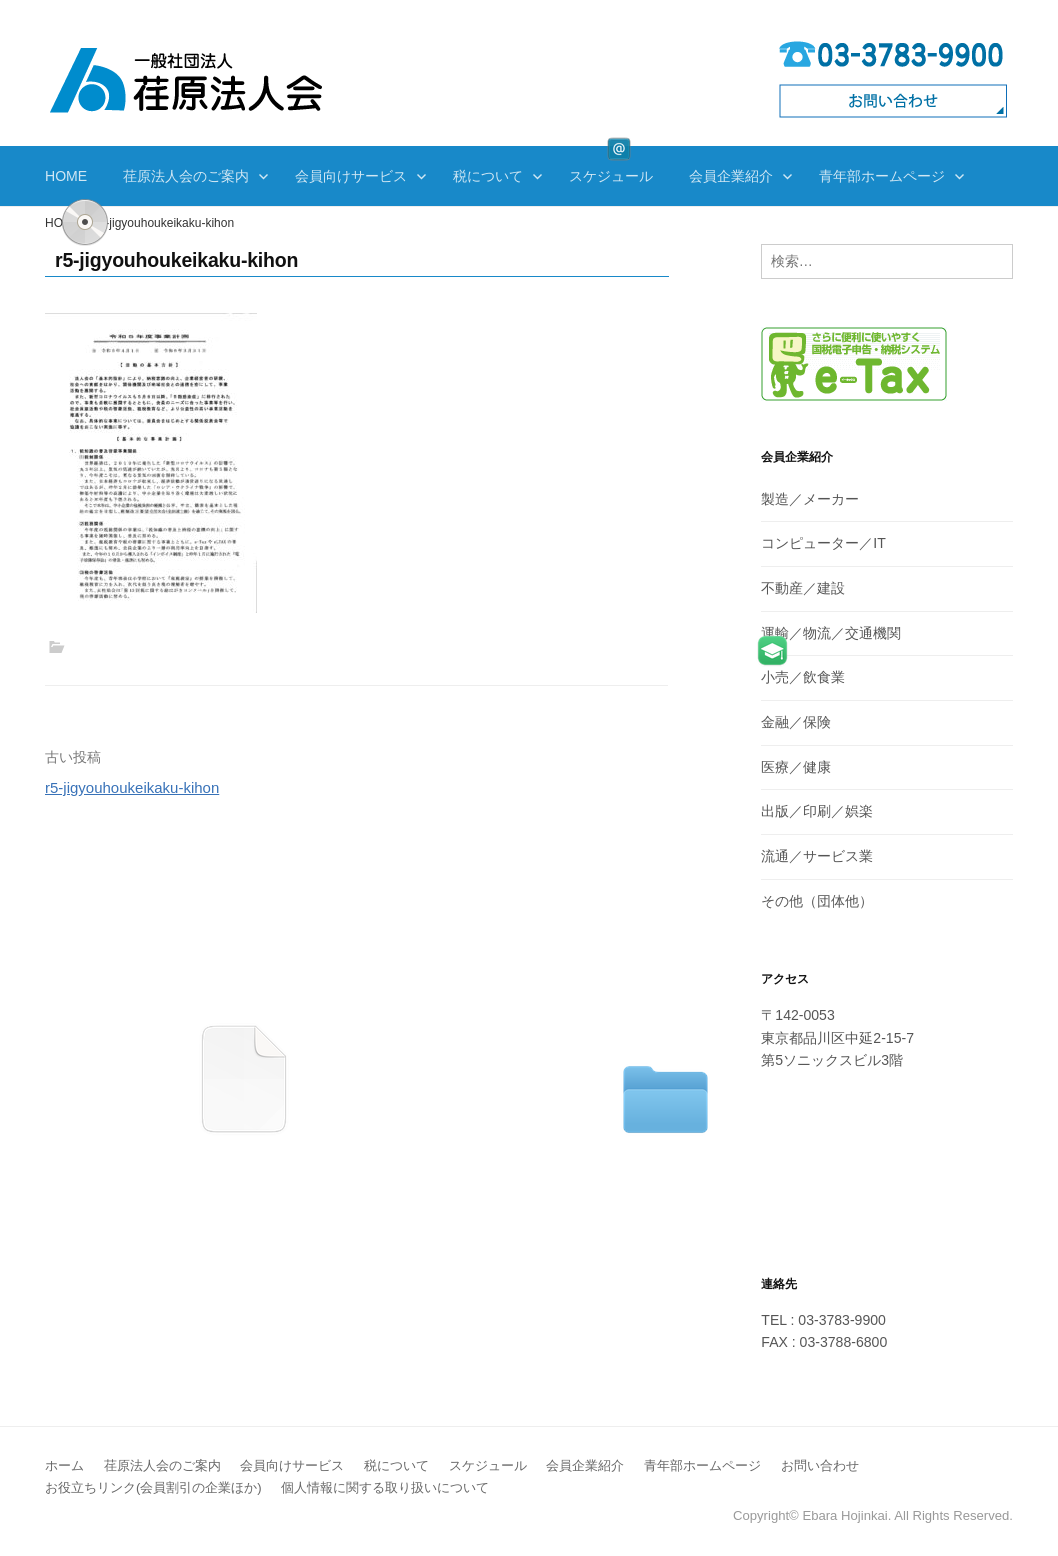 The image size is (1058, 1556). Describe the element at coordinates (619, 149) in the screenshot. I see `manage linked online accounts` at that location.